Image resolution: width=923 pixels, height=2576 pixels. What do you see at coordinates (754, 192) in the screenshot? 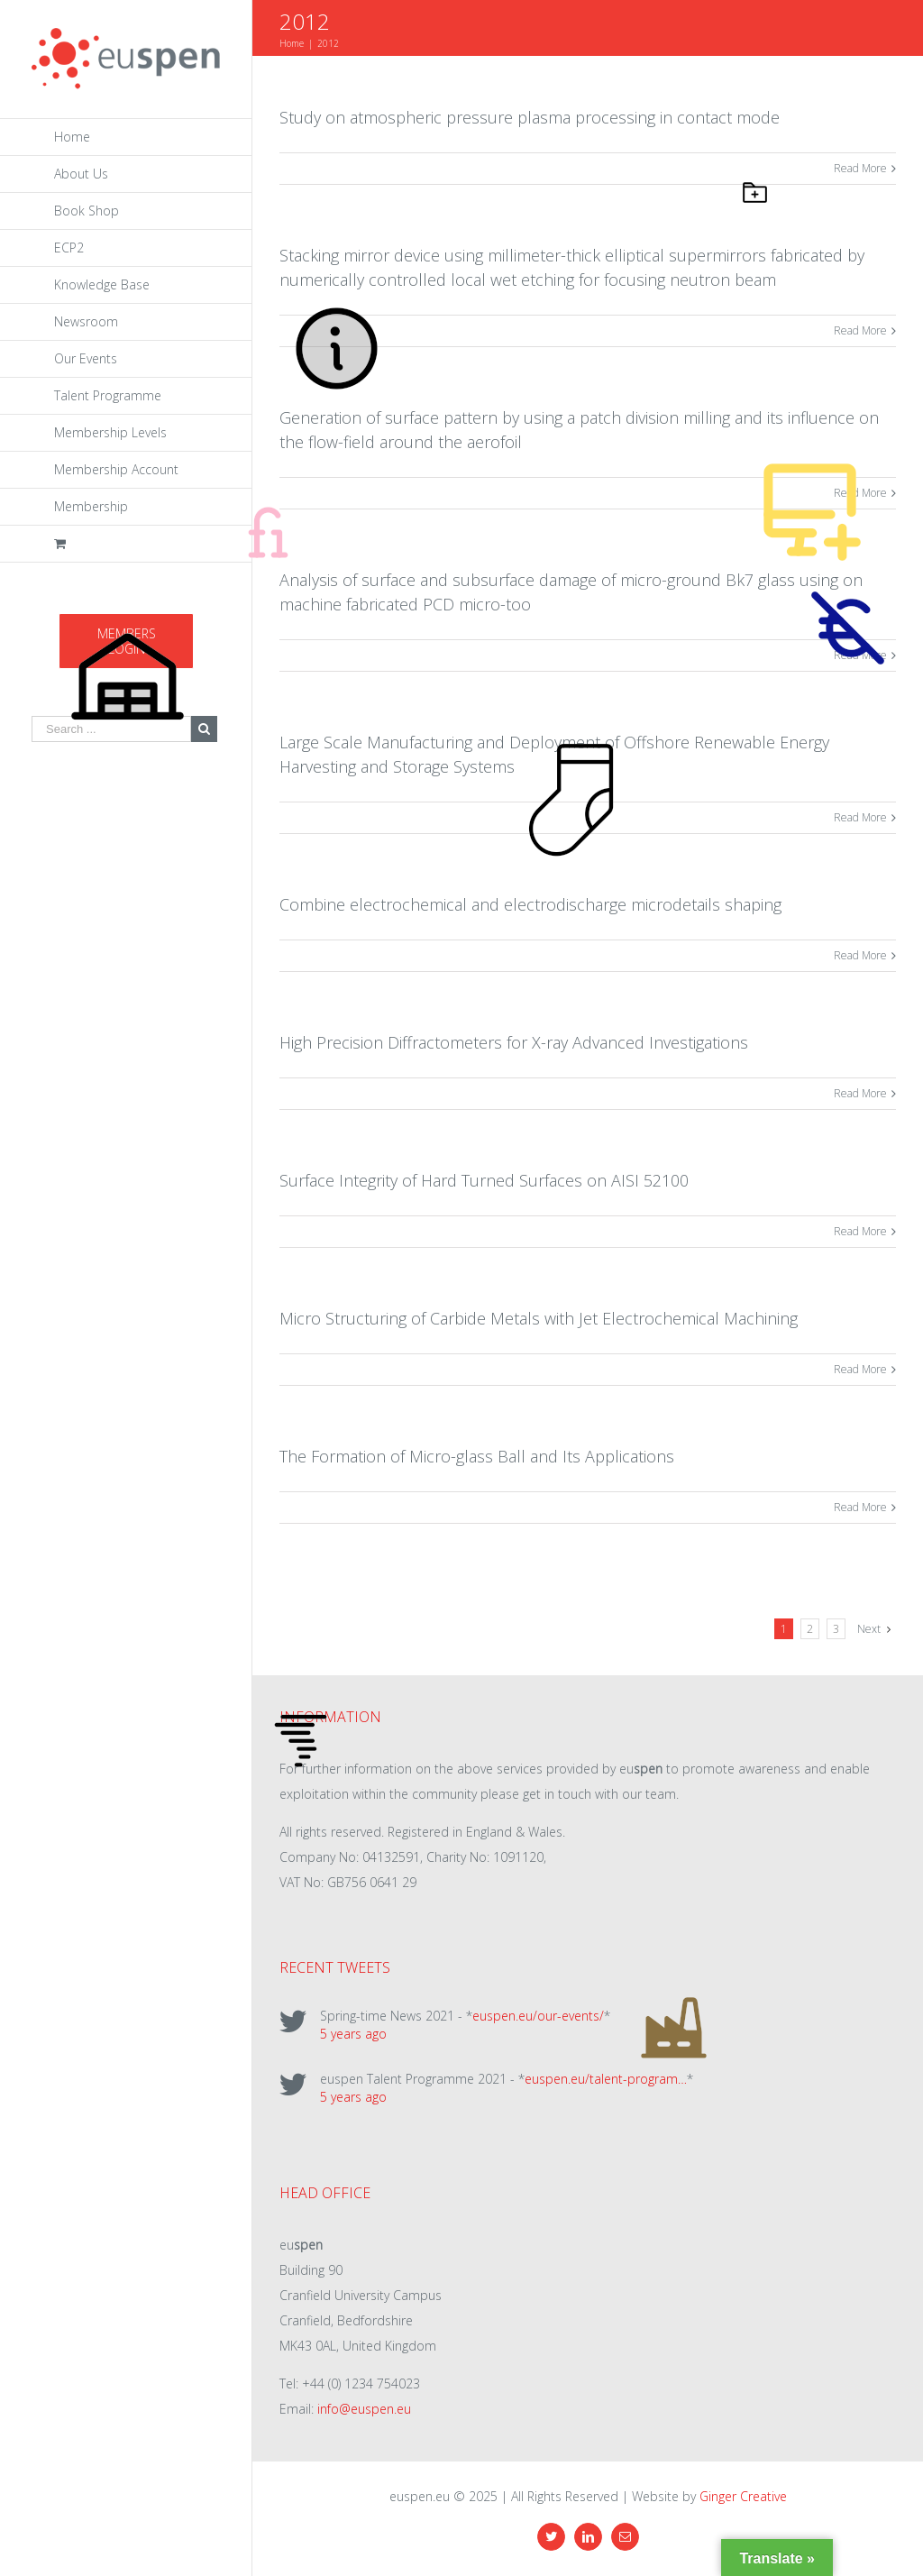
I see `create a new folder` at bounding box center [754, 192].